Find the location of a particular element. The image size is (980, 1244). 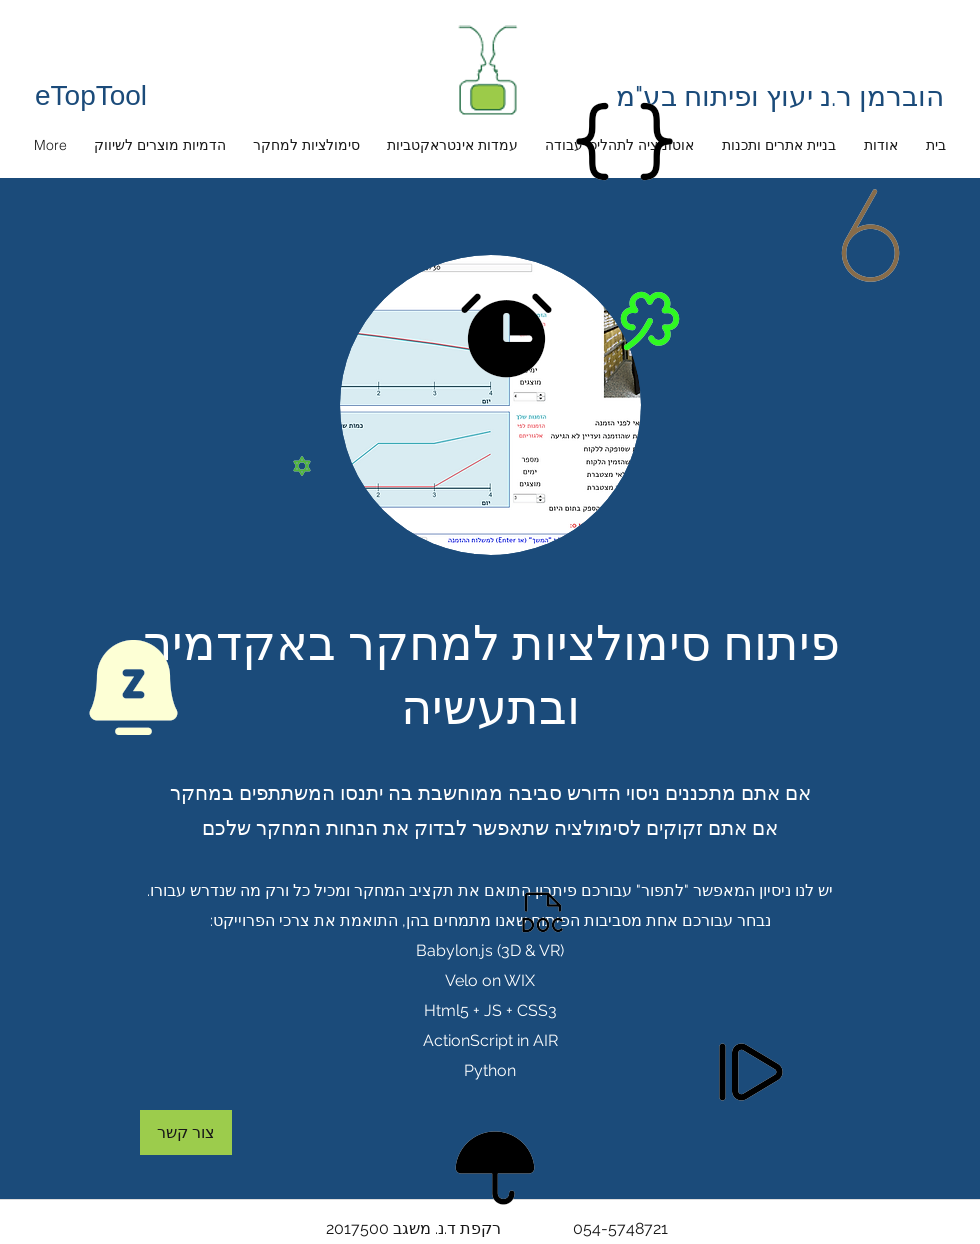

open a document file is located at coordinates (543, 914).